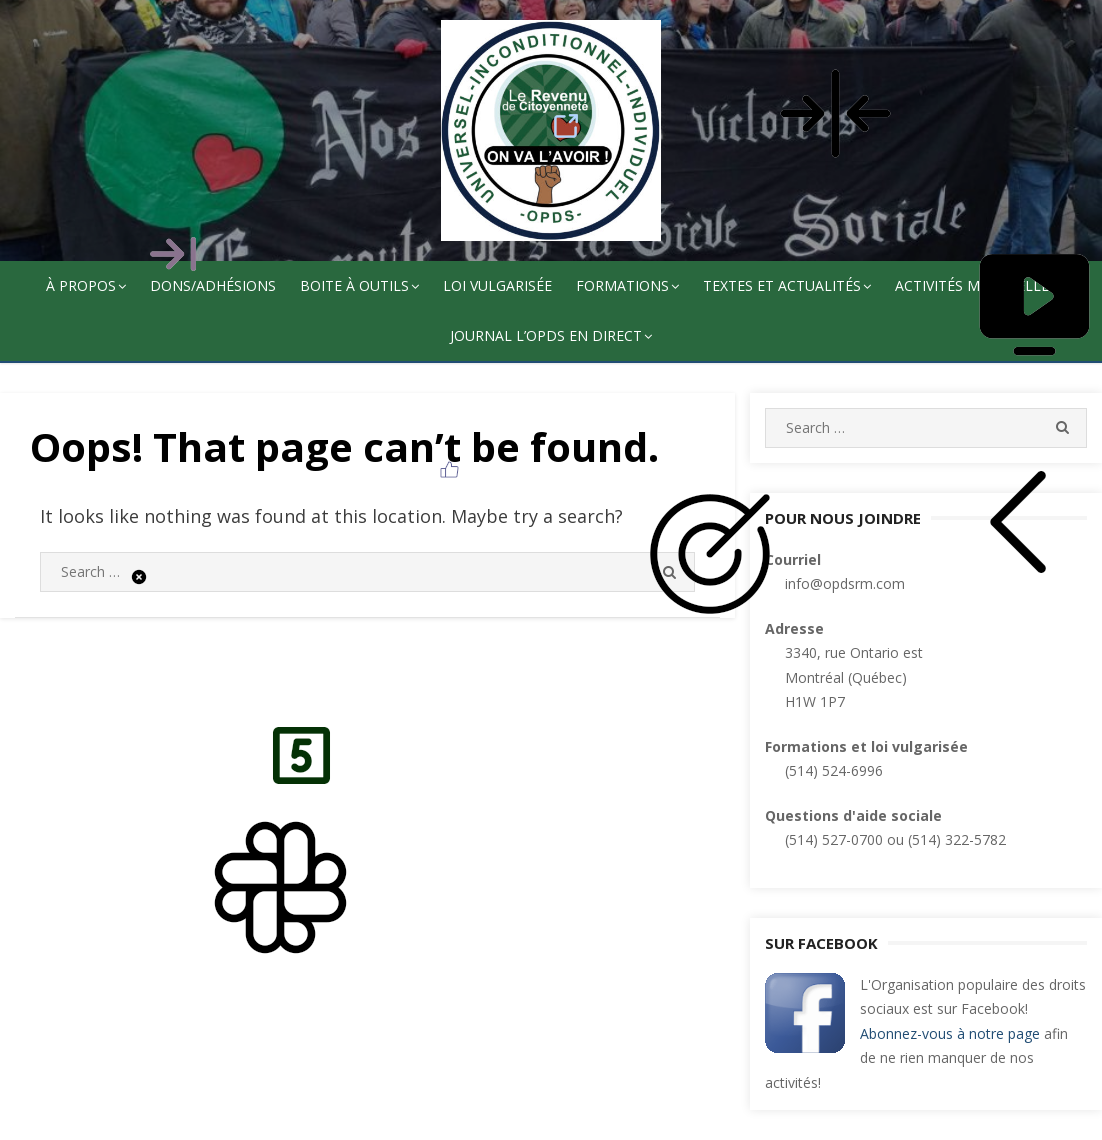 This screenshot has width=1102, height=1140. I want to click on indicates step 5 in a numbered process, so click(301, 755).